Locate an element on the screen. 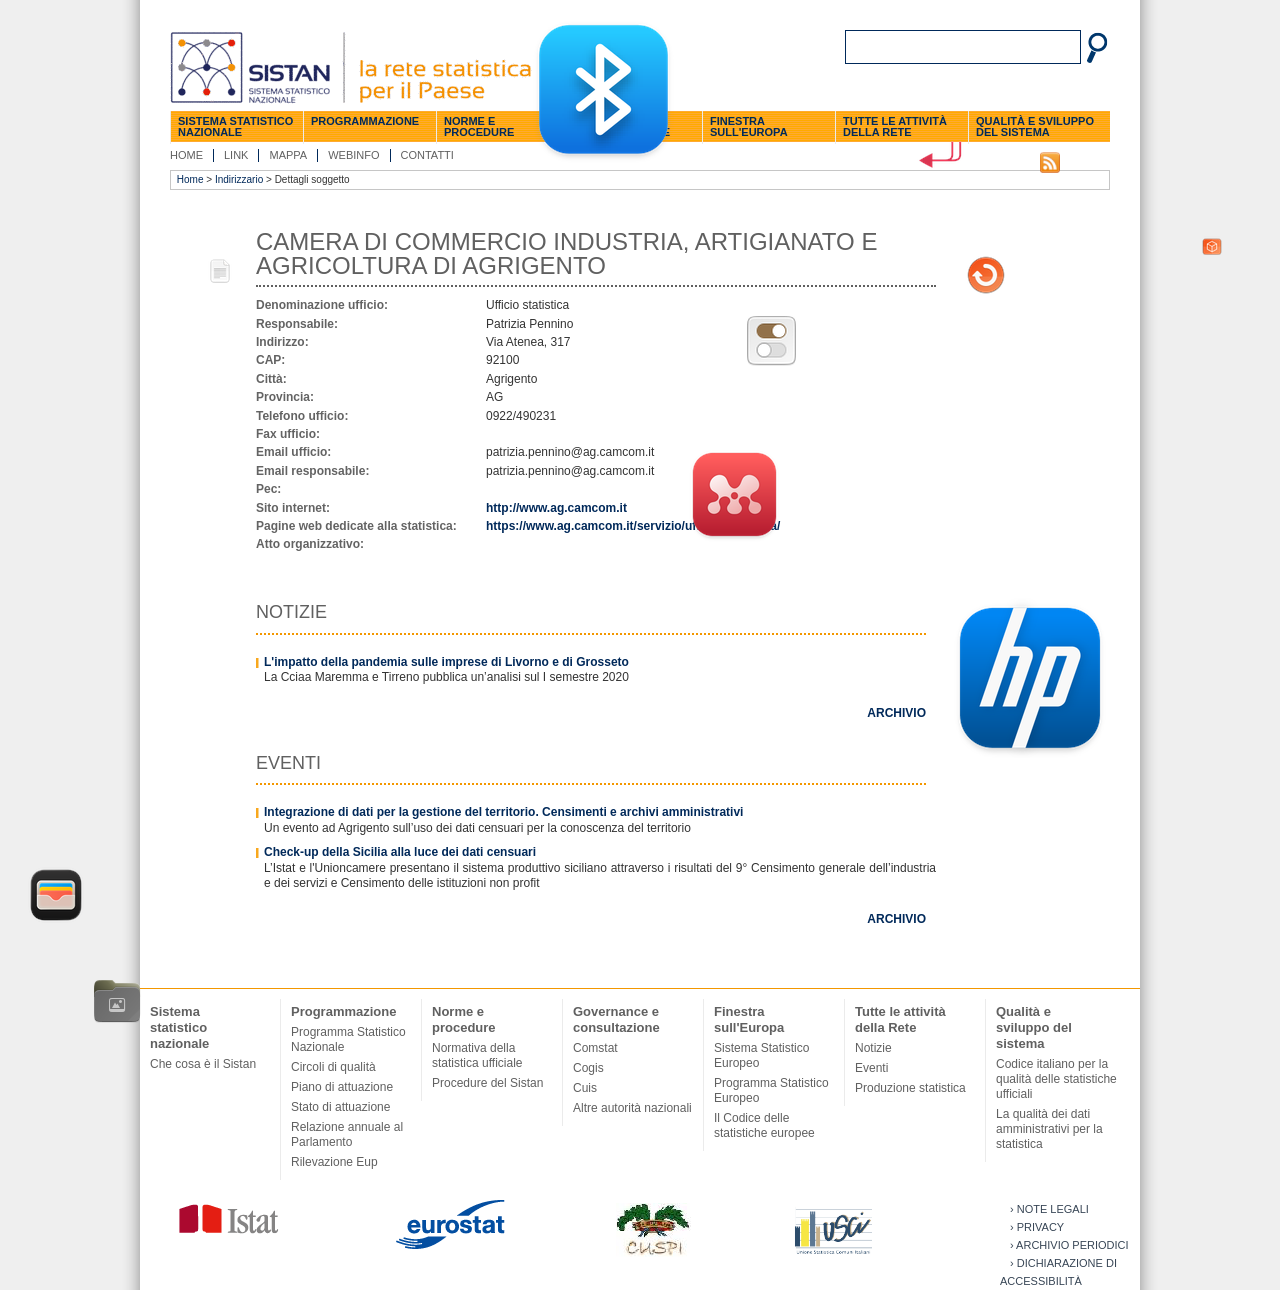  open mendeley desktop reference manager is located at coordinates (734, 494).